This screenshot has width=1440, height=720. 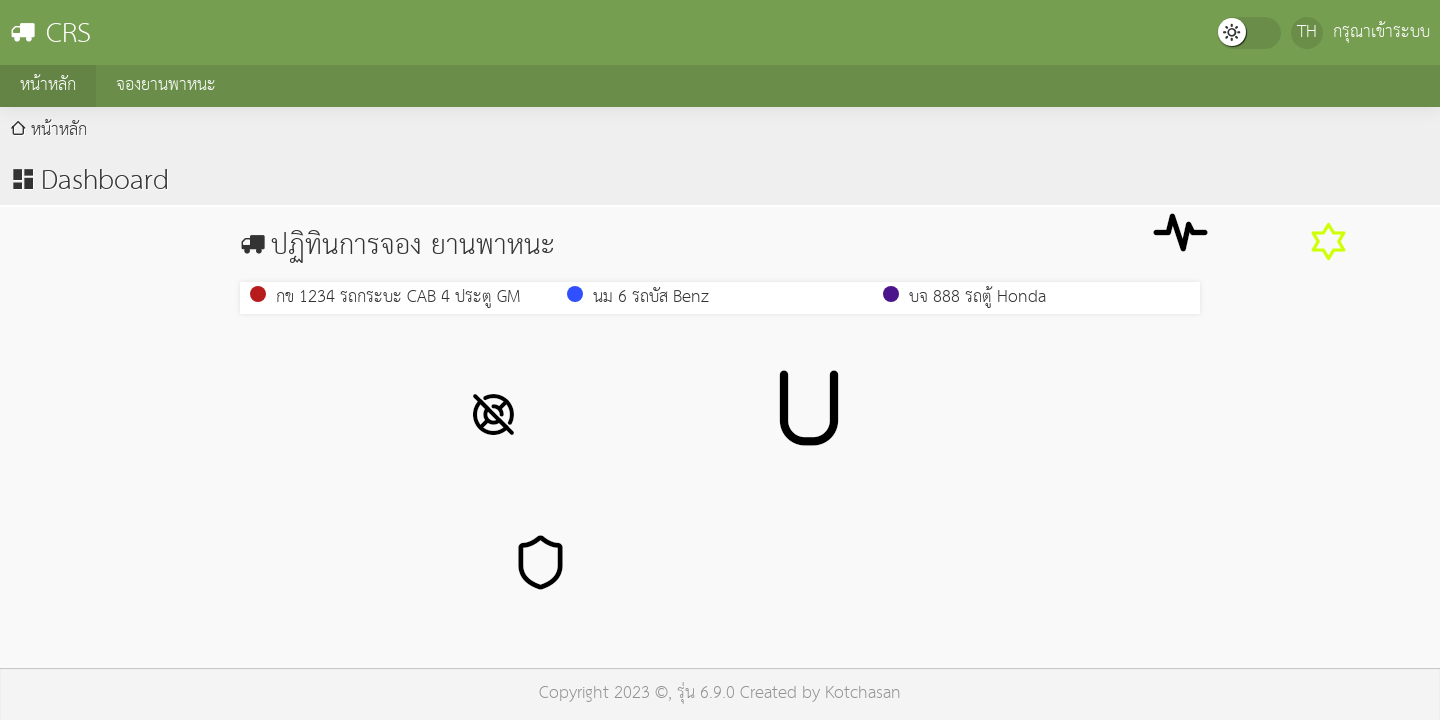 What do you see at coordinates (540, 562) in the screenshot?
I see `access security settings` at bounding box center [540, 562].